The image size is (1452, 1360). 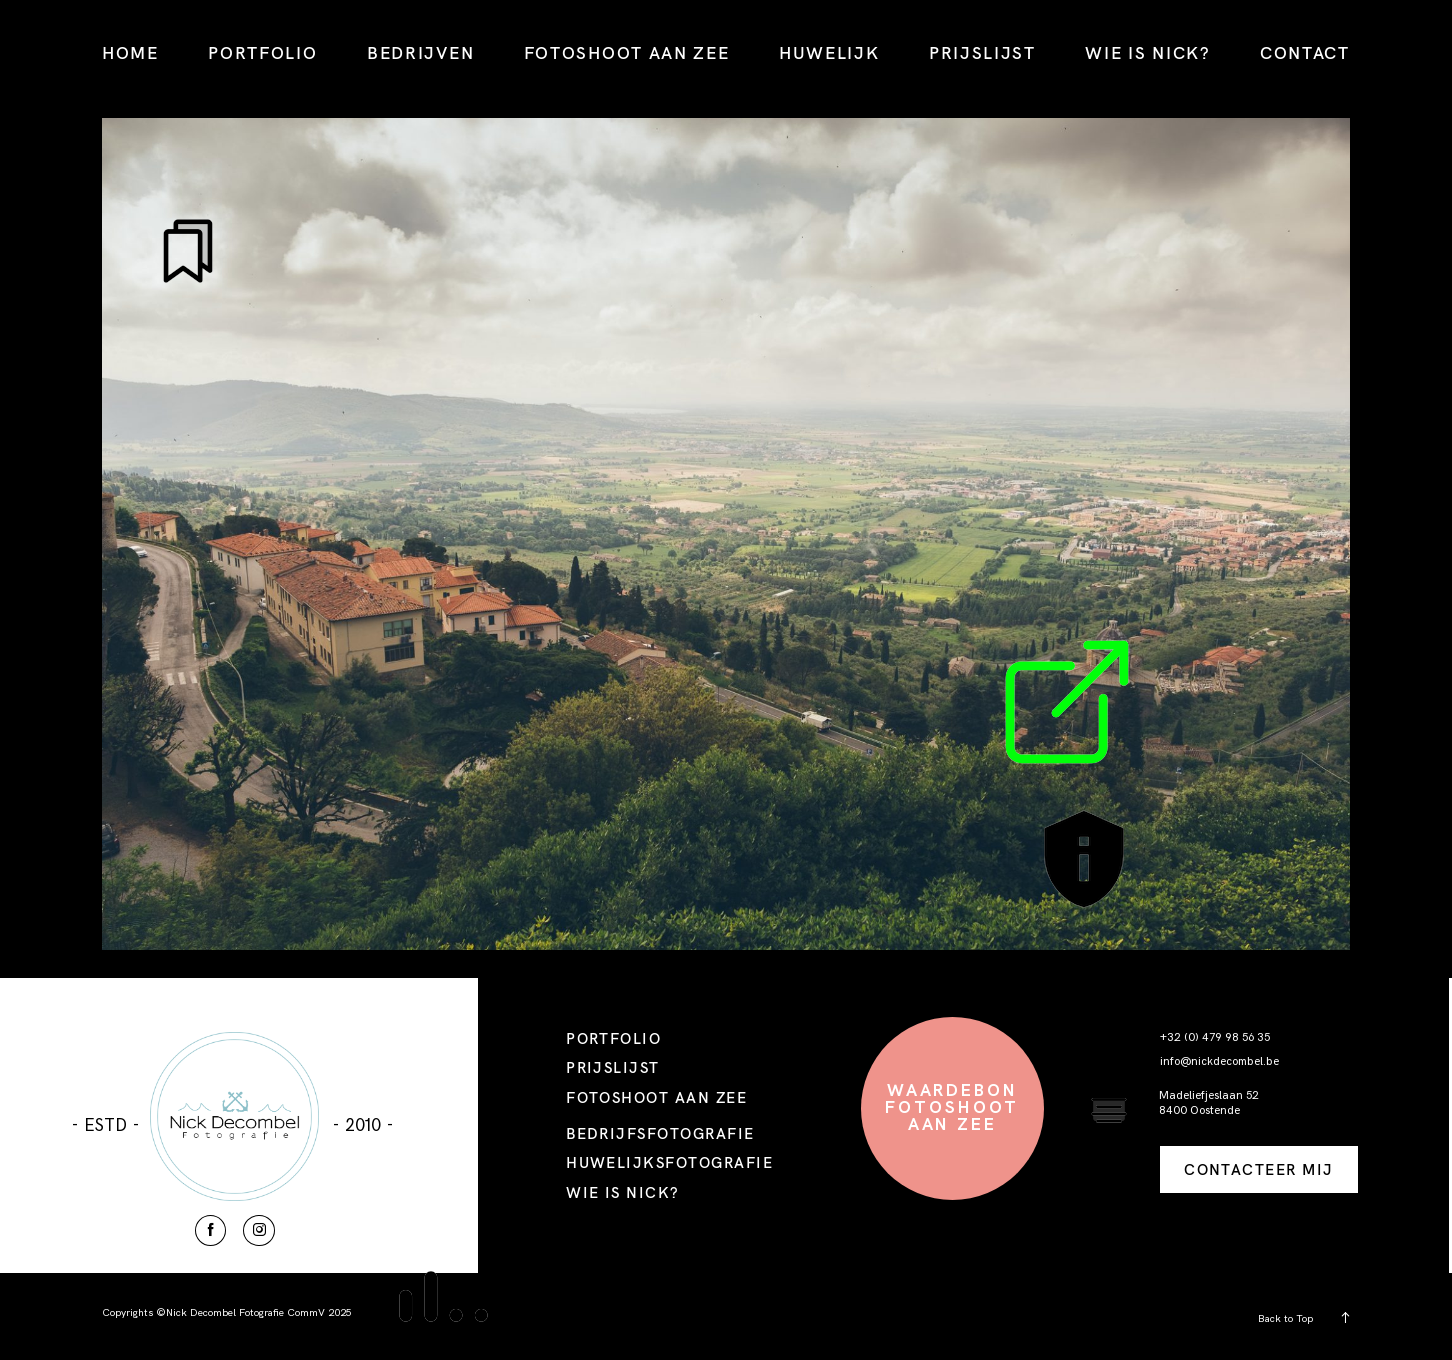 What do you see at coordinates (1109, 1111) in the screenshot?
I see `center align text` at bounding box center [1109, 1111].